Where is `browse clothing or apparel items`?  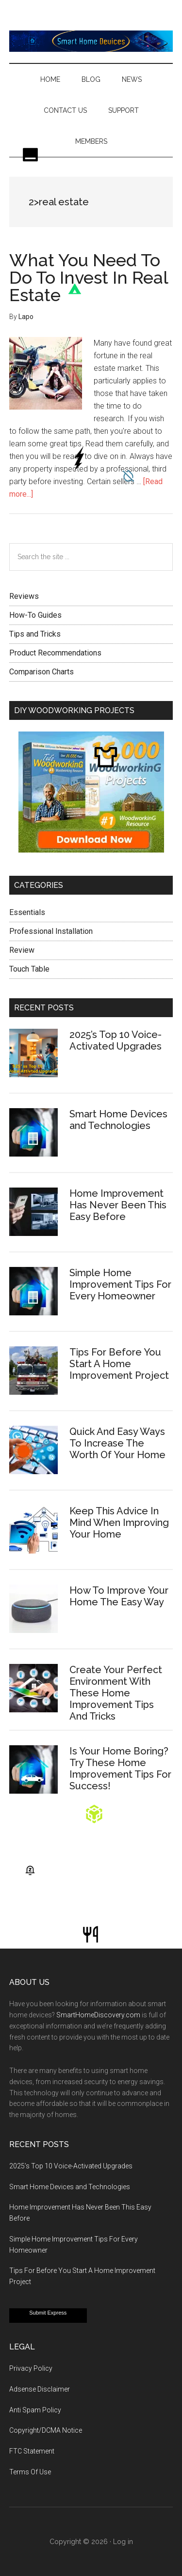 browse clothing or apparel items is located at coordinates (106, 757).